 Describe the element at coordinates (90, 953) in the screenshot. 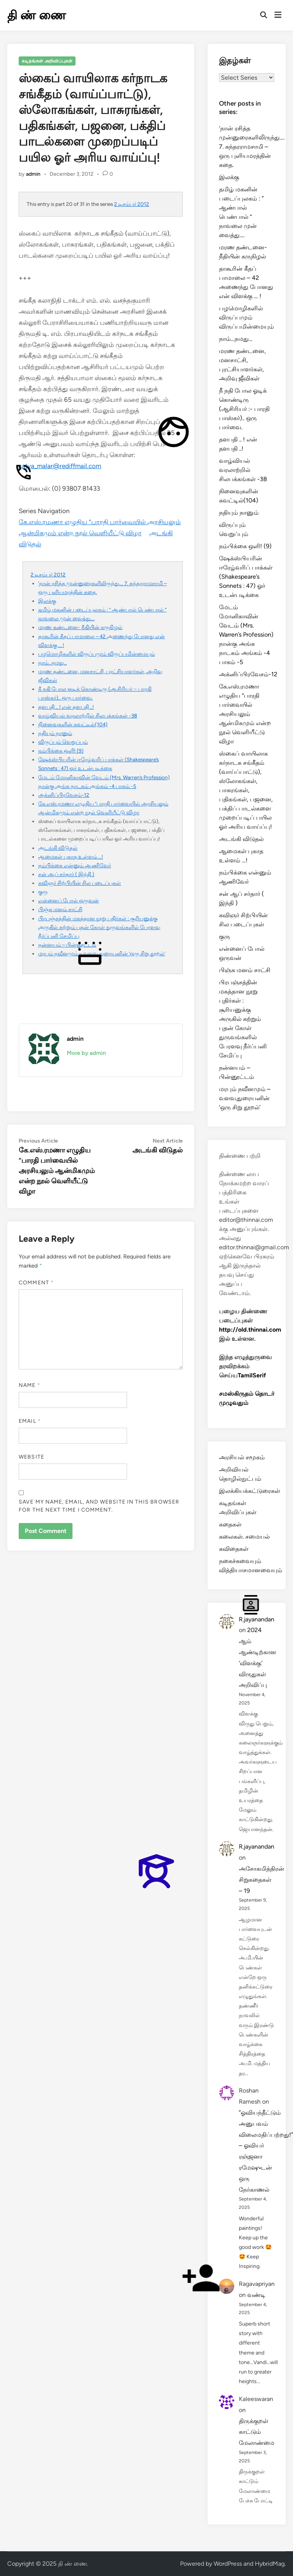

I see `align content to bottom of container` at that location.